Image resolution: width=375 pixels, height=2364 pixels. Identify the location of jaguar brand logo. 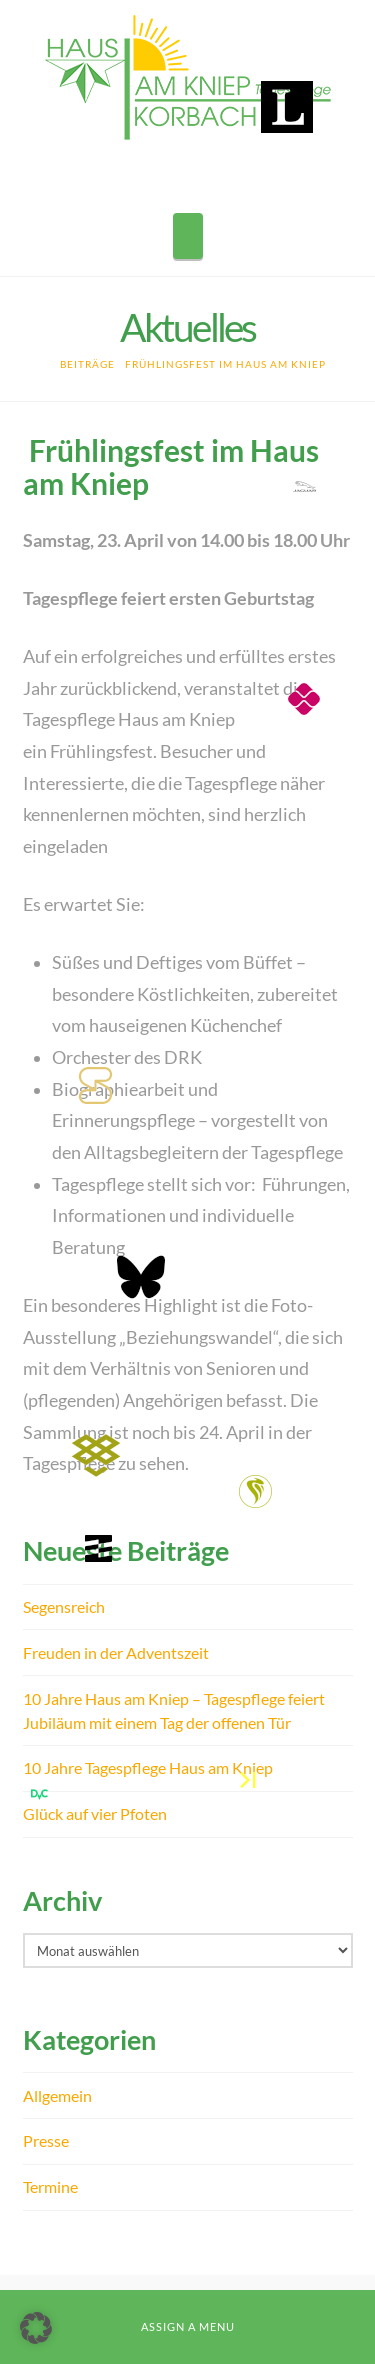
(304, 486).